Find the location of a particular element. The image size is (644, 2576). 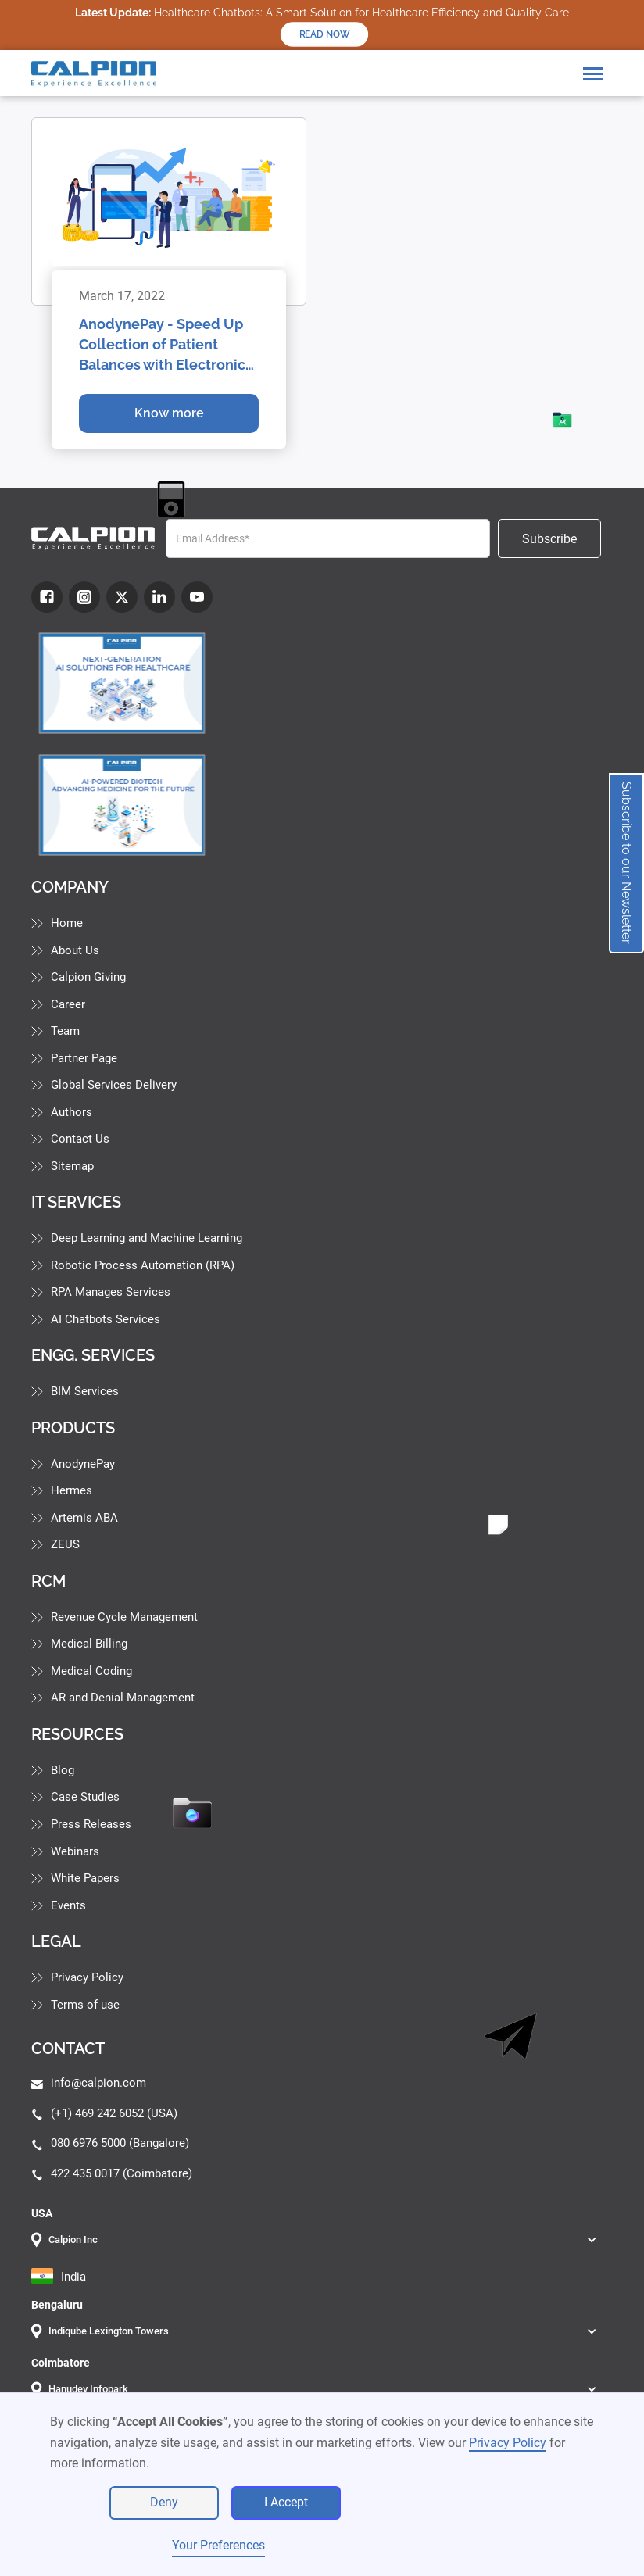

open android studio project folder is located at coordinates (562, 420).